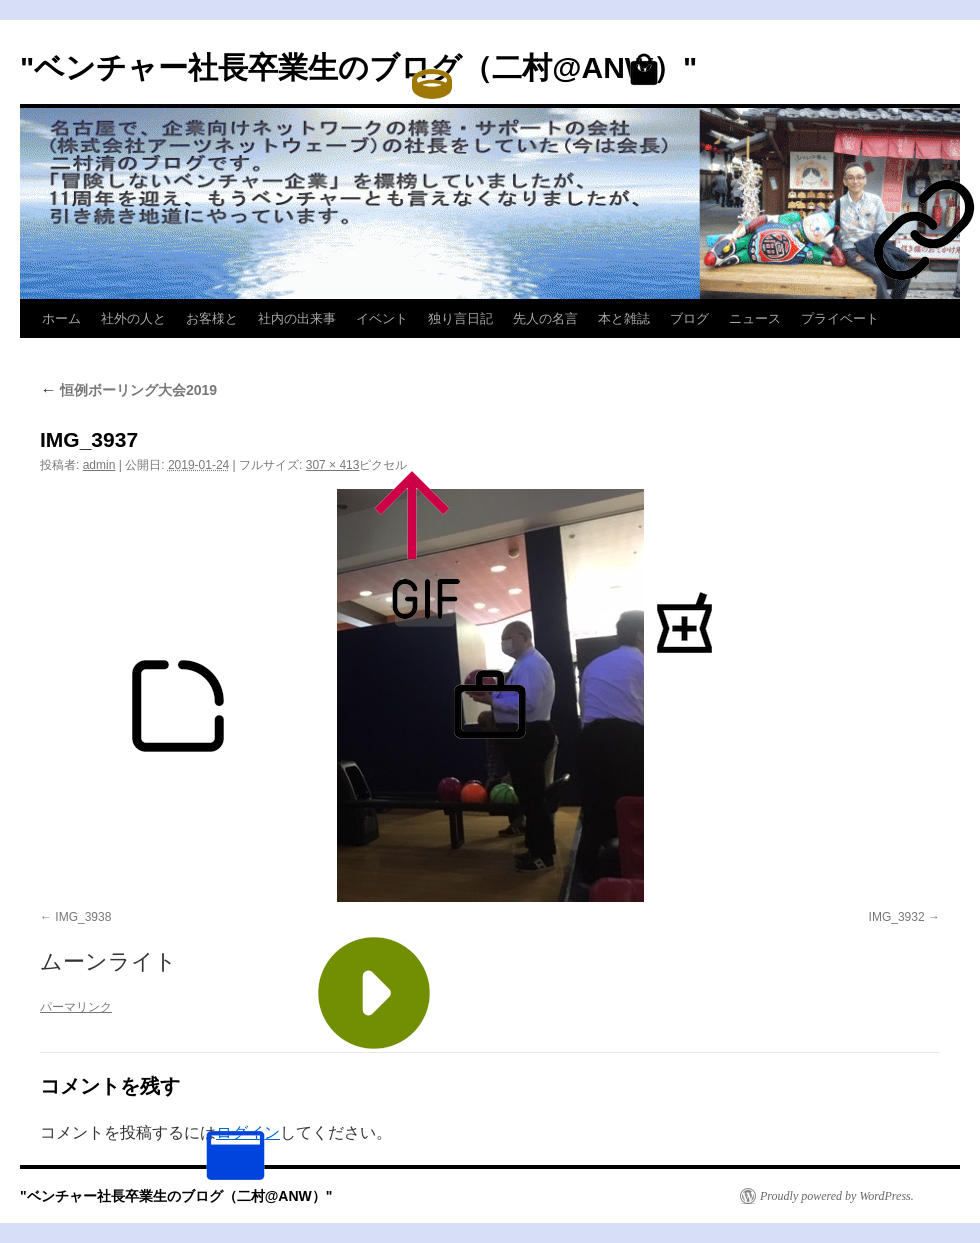 The image size is (980, 1243). Describe the element at coordinates (178, 706) in the screenshot. I see `adjust corner radius of a shape` at that location.